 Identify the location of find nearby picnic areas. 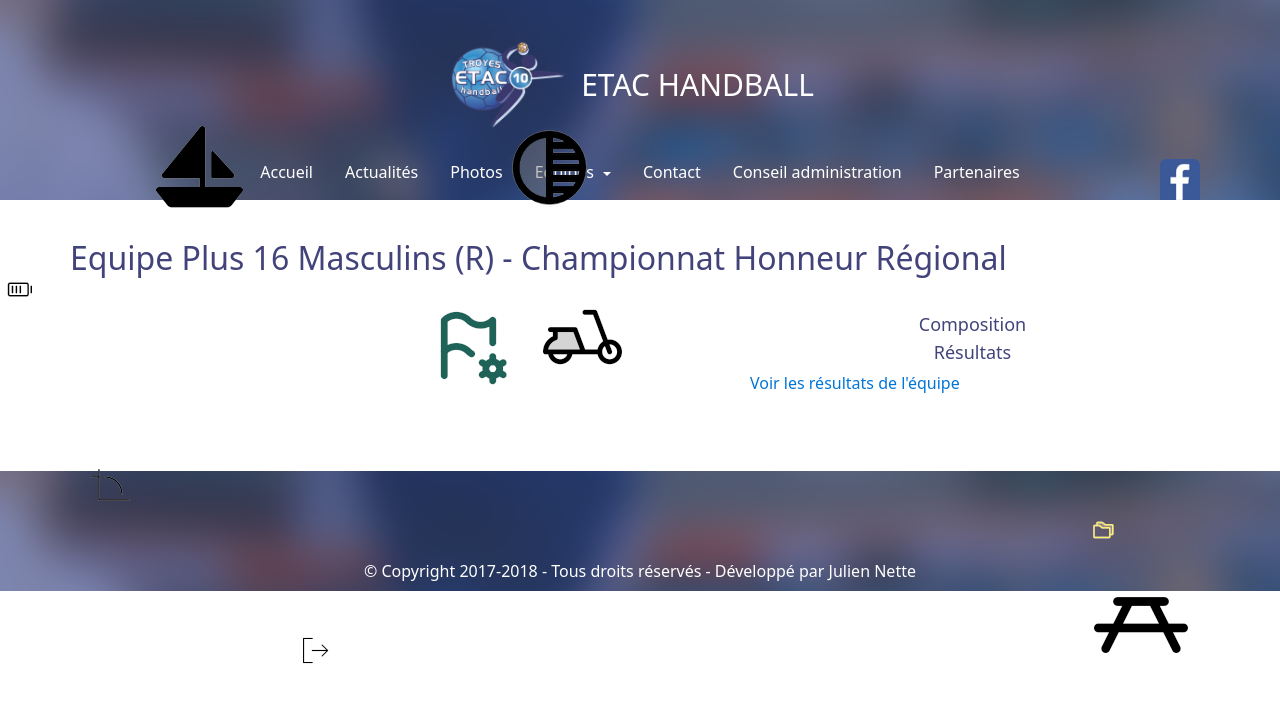
(1141, 625).